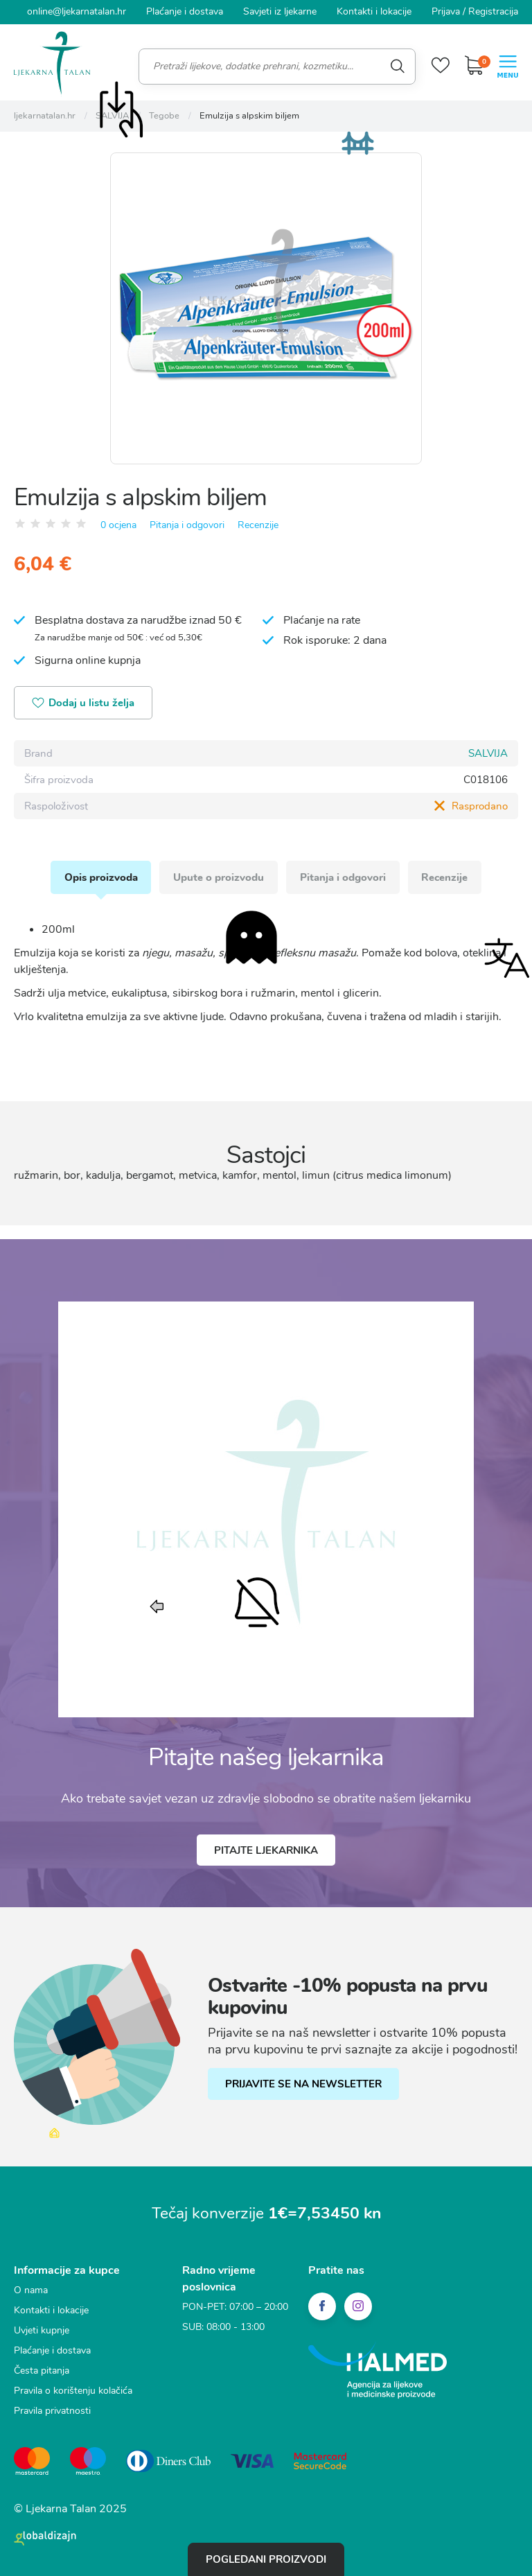  I want to click on withdraw funds or cash out, so click(118, 109).